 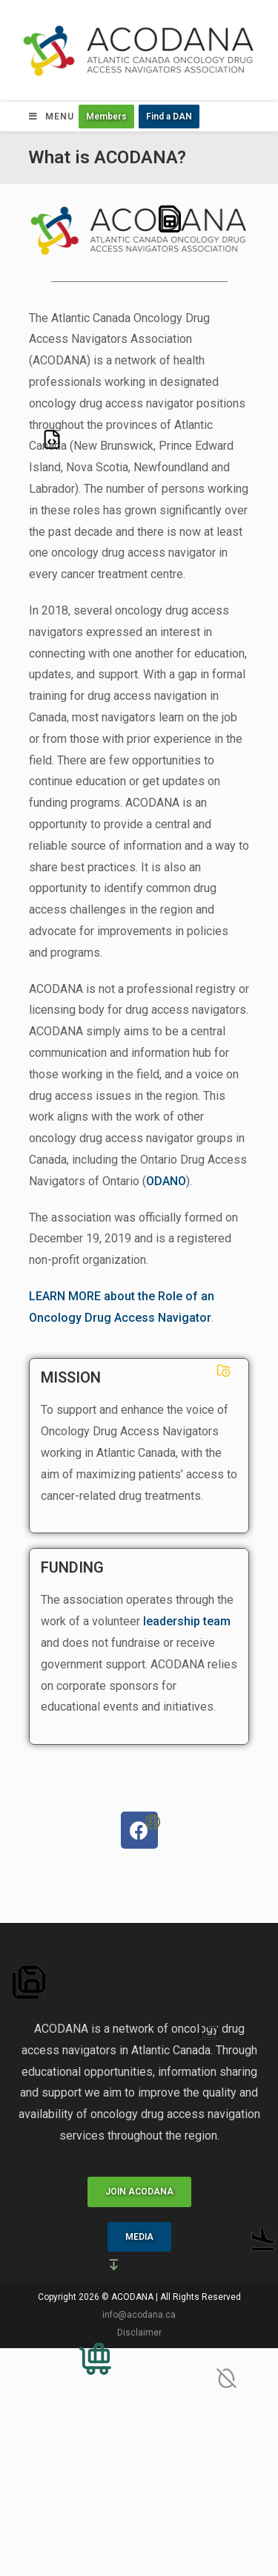 What do you see at coordinates (226, 2378) in the screenshot?
I see `indicates egg-free or no eggs` at bounding box center [226, 2378].